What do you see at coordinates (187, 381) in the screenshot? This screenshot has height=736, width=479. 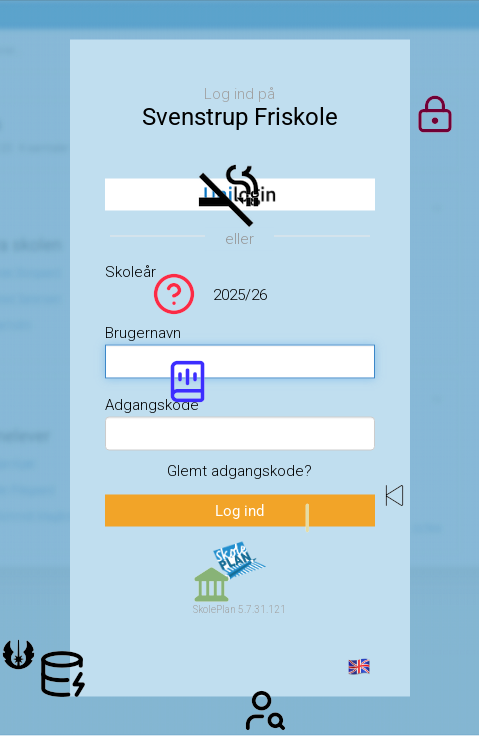 I see `access audiobook library` at bounding box center [187, 381].